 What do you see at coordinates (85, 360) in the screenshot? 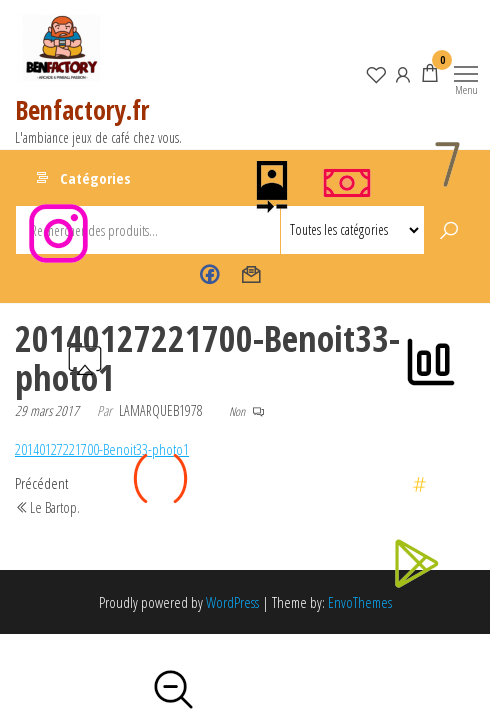
I see `stream content to an external display` at bounding box center [85, 360].